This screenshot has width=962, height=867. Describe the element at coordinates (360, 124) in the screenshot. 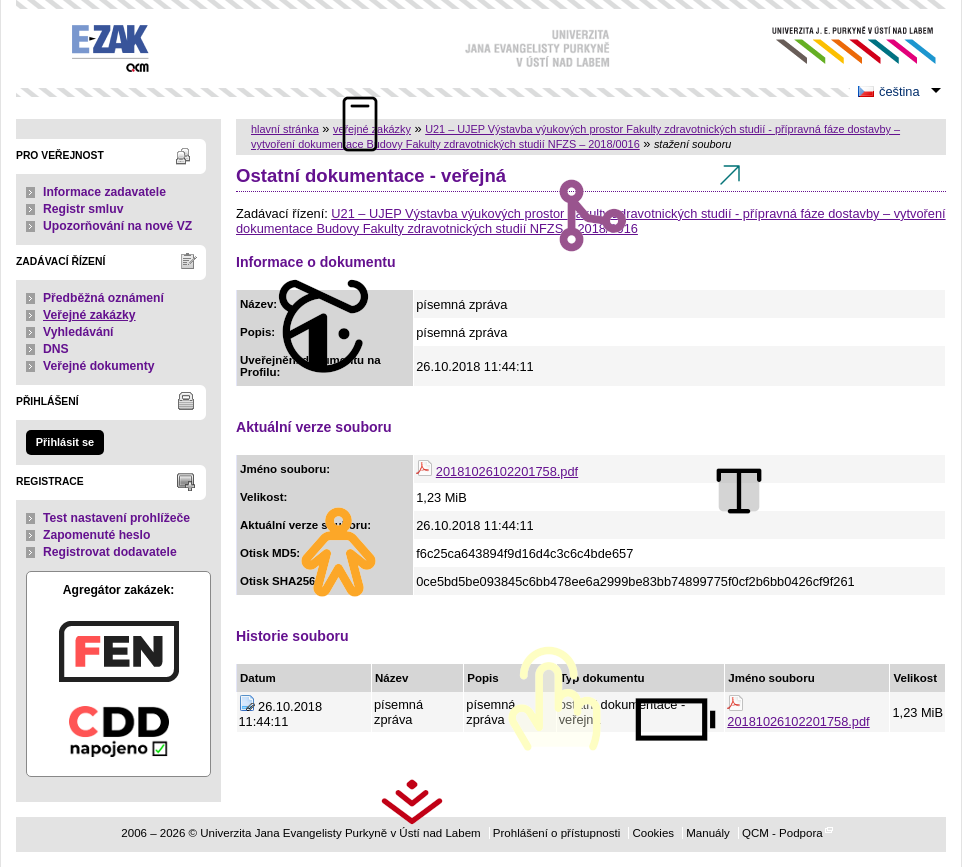

I see `phone speaker or audio output settings` at that location.